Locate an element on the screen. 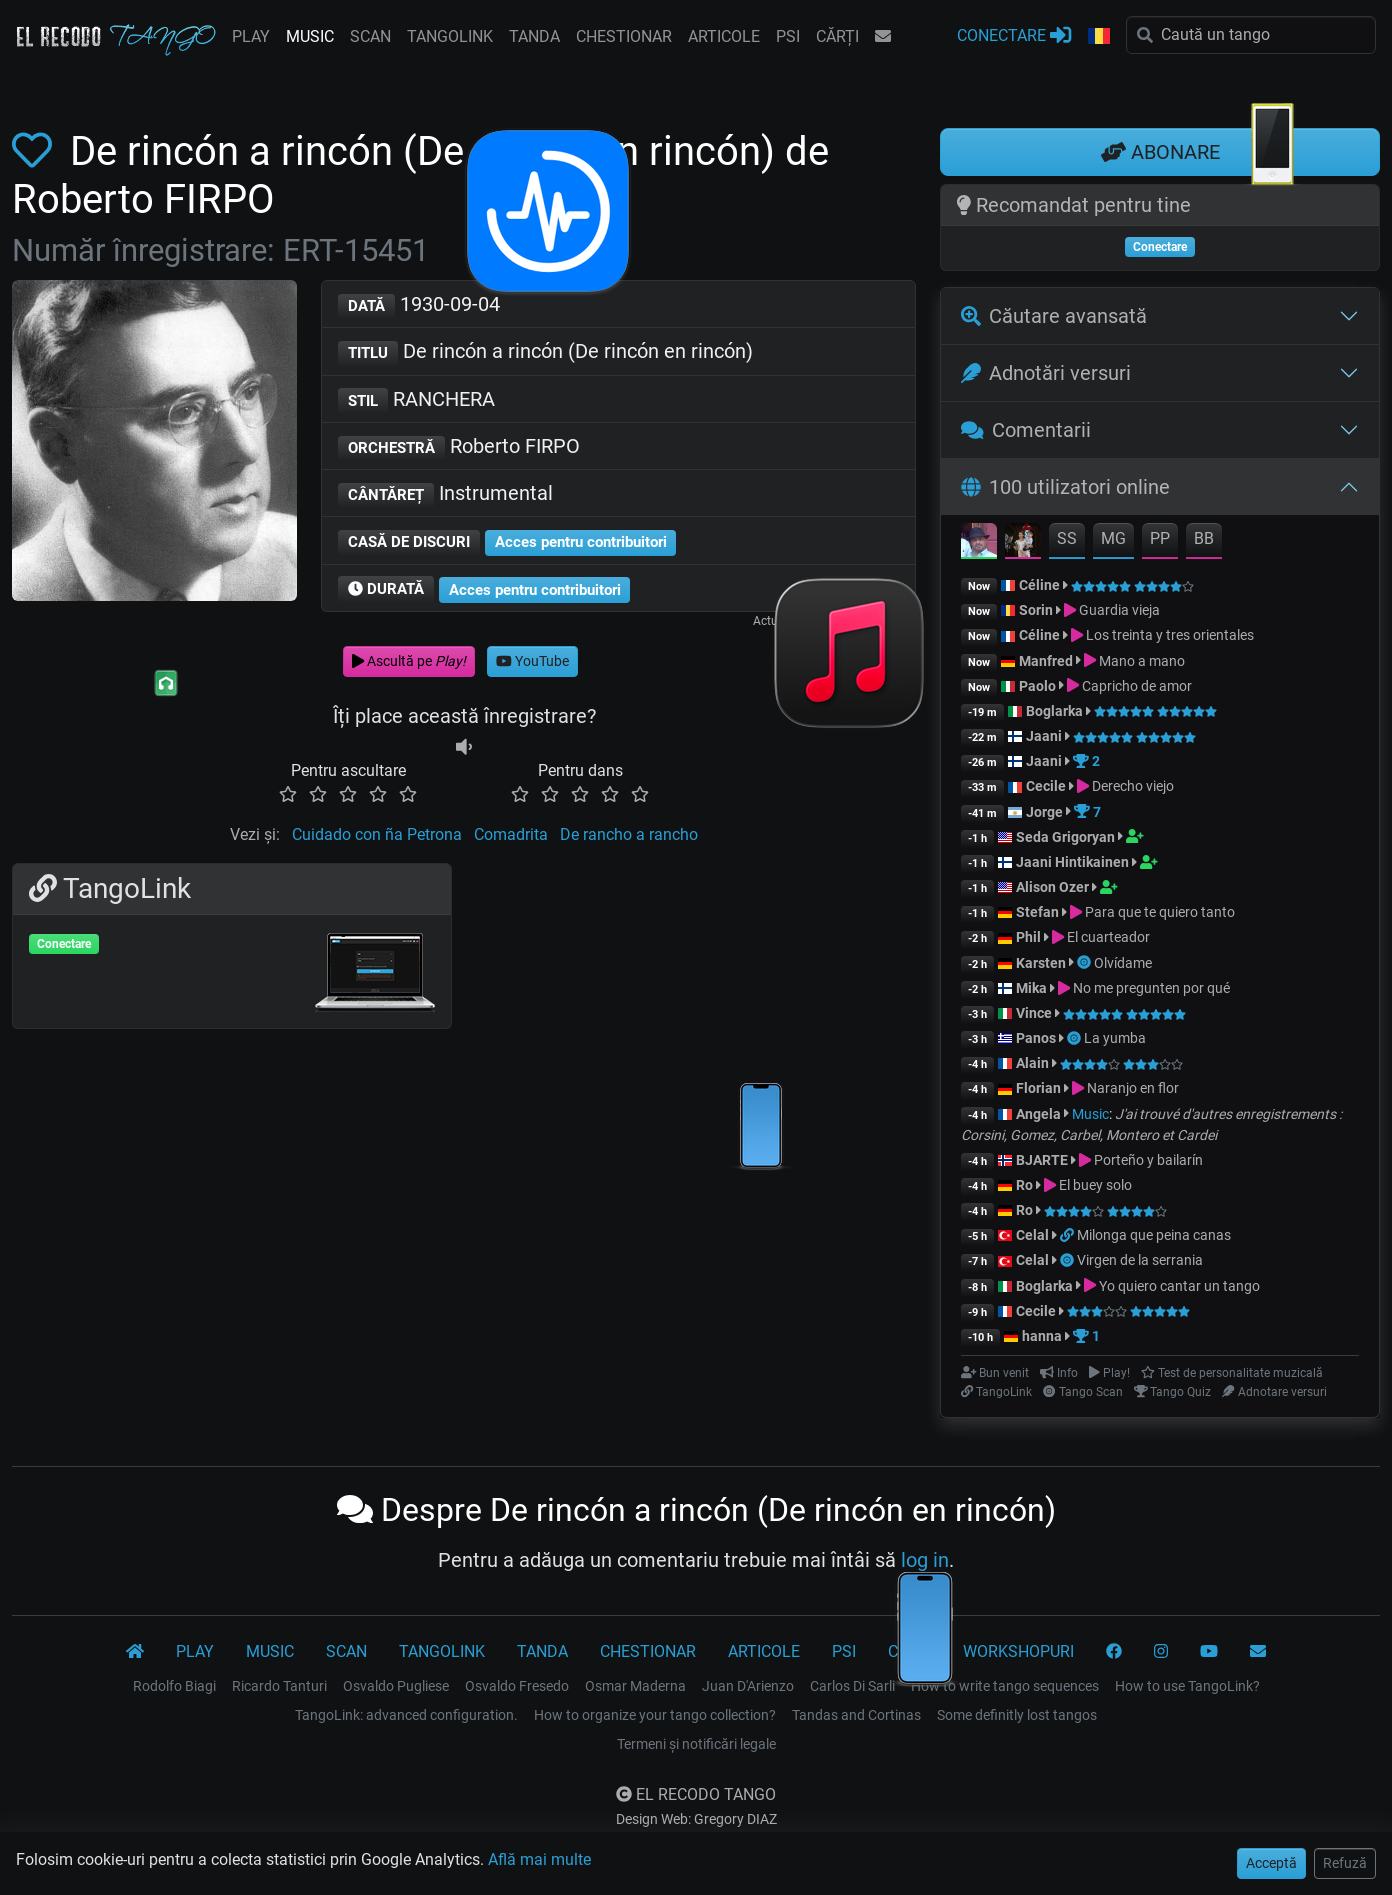 Image resolution: width=1392 pixels, height=1895 pixels. indicates a connected iPod nano device is located at coordinates (1272, 144).